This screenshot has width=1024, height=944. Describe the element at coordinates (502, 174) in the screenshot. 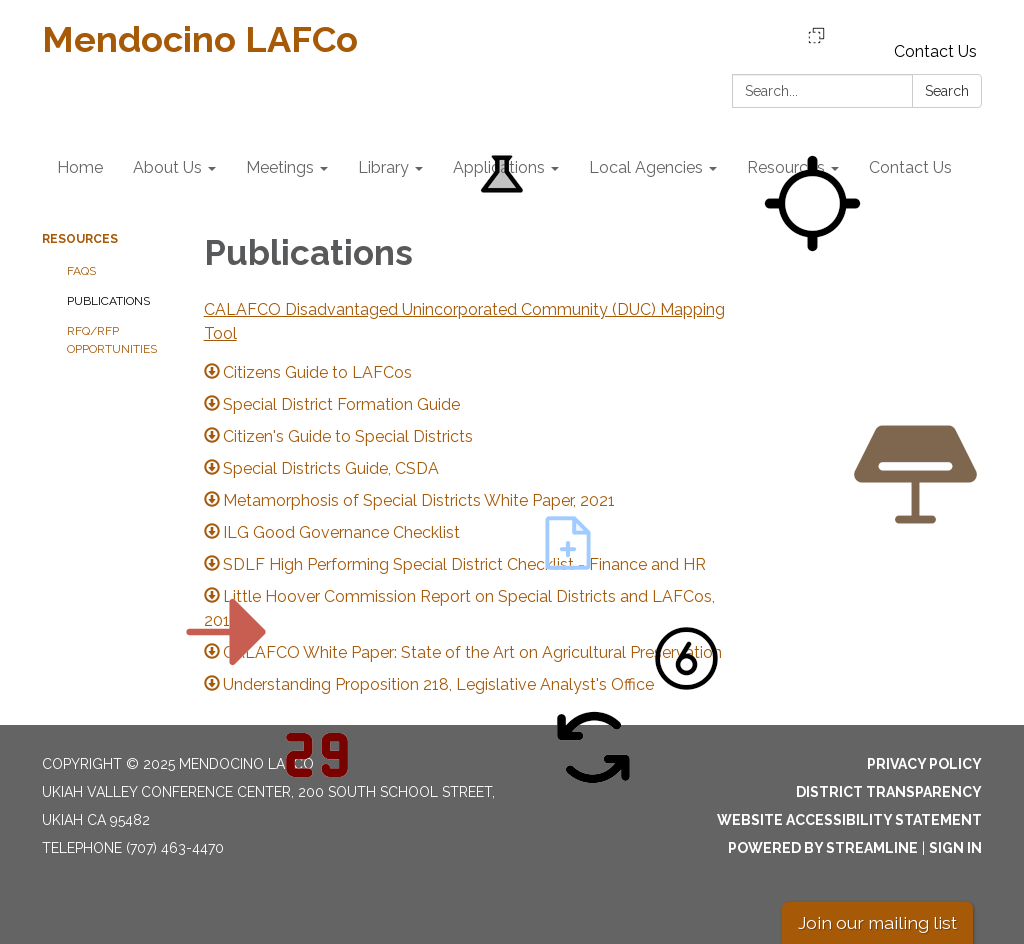

I see `access science or laboratory features` at that location.